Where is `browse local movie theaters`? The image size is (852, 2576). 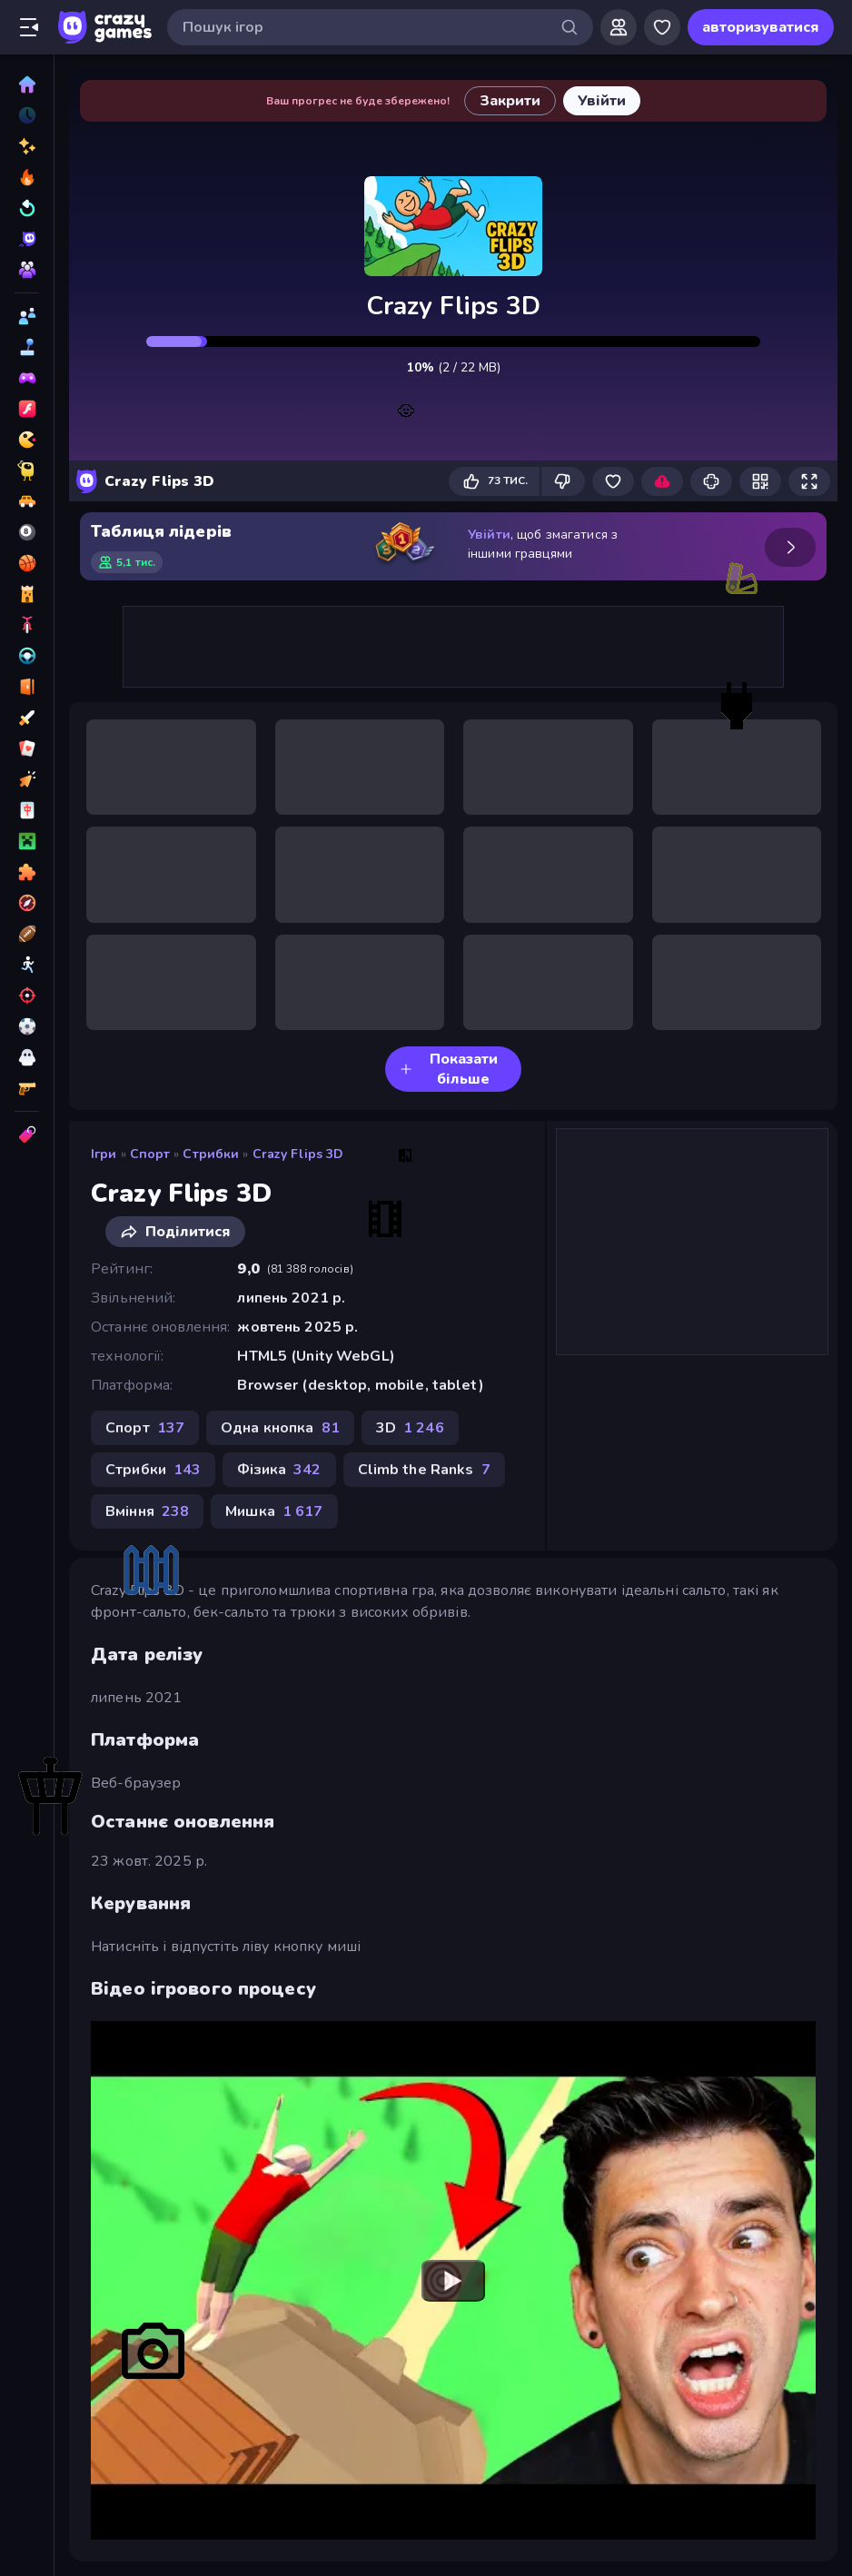
browse local movie theaters is located at coordinates (385, 1219).